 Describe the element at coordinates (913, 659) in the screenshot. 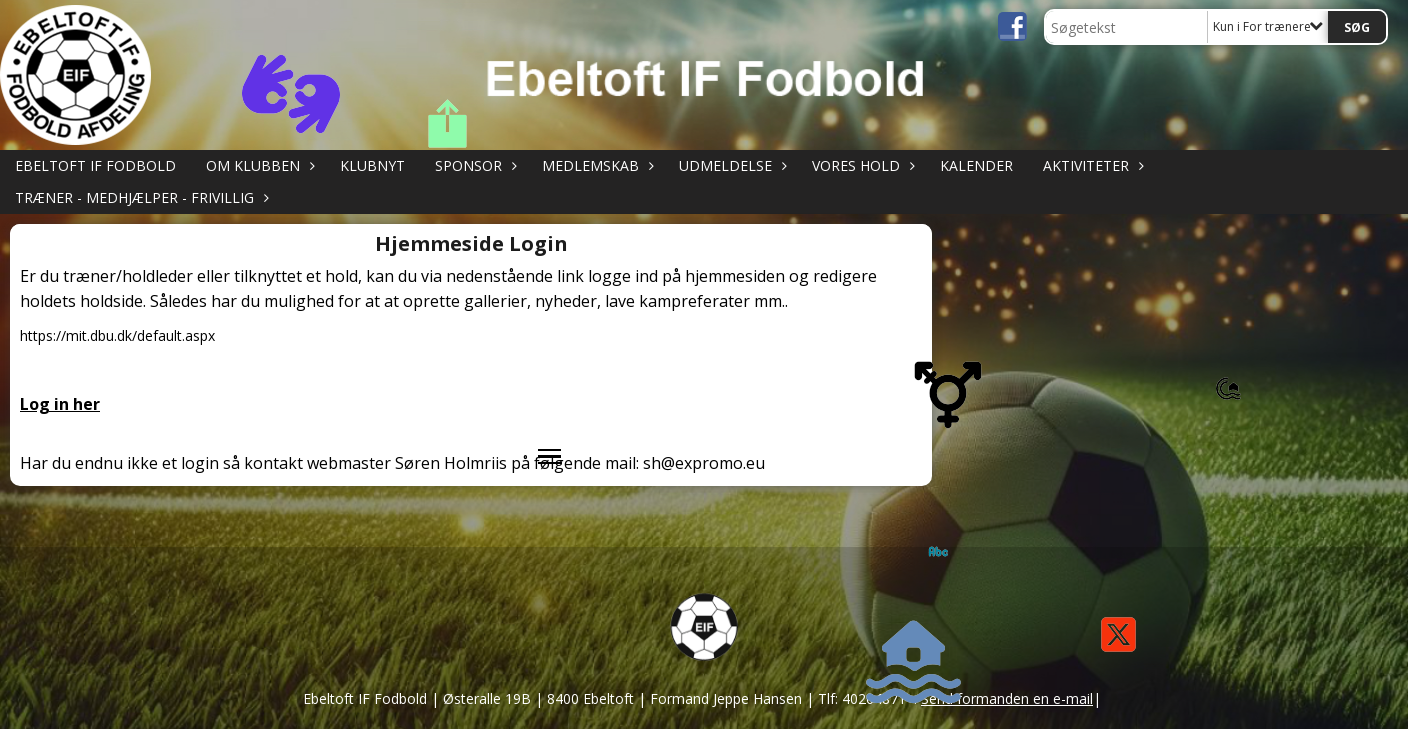

I see `indicates flood warning or water damage alert` at that location.